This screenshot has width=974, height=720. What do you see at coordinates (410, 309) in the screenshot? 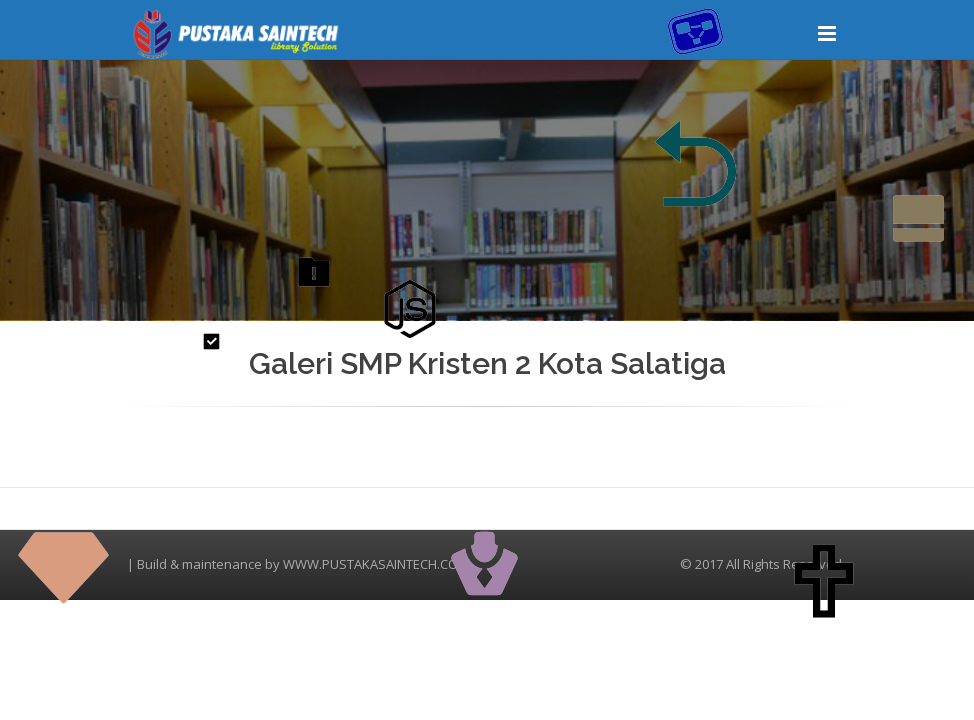
I see `Node.js runtime environment logo` at bounding box center [410, 309].